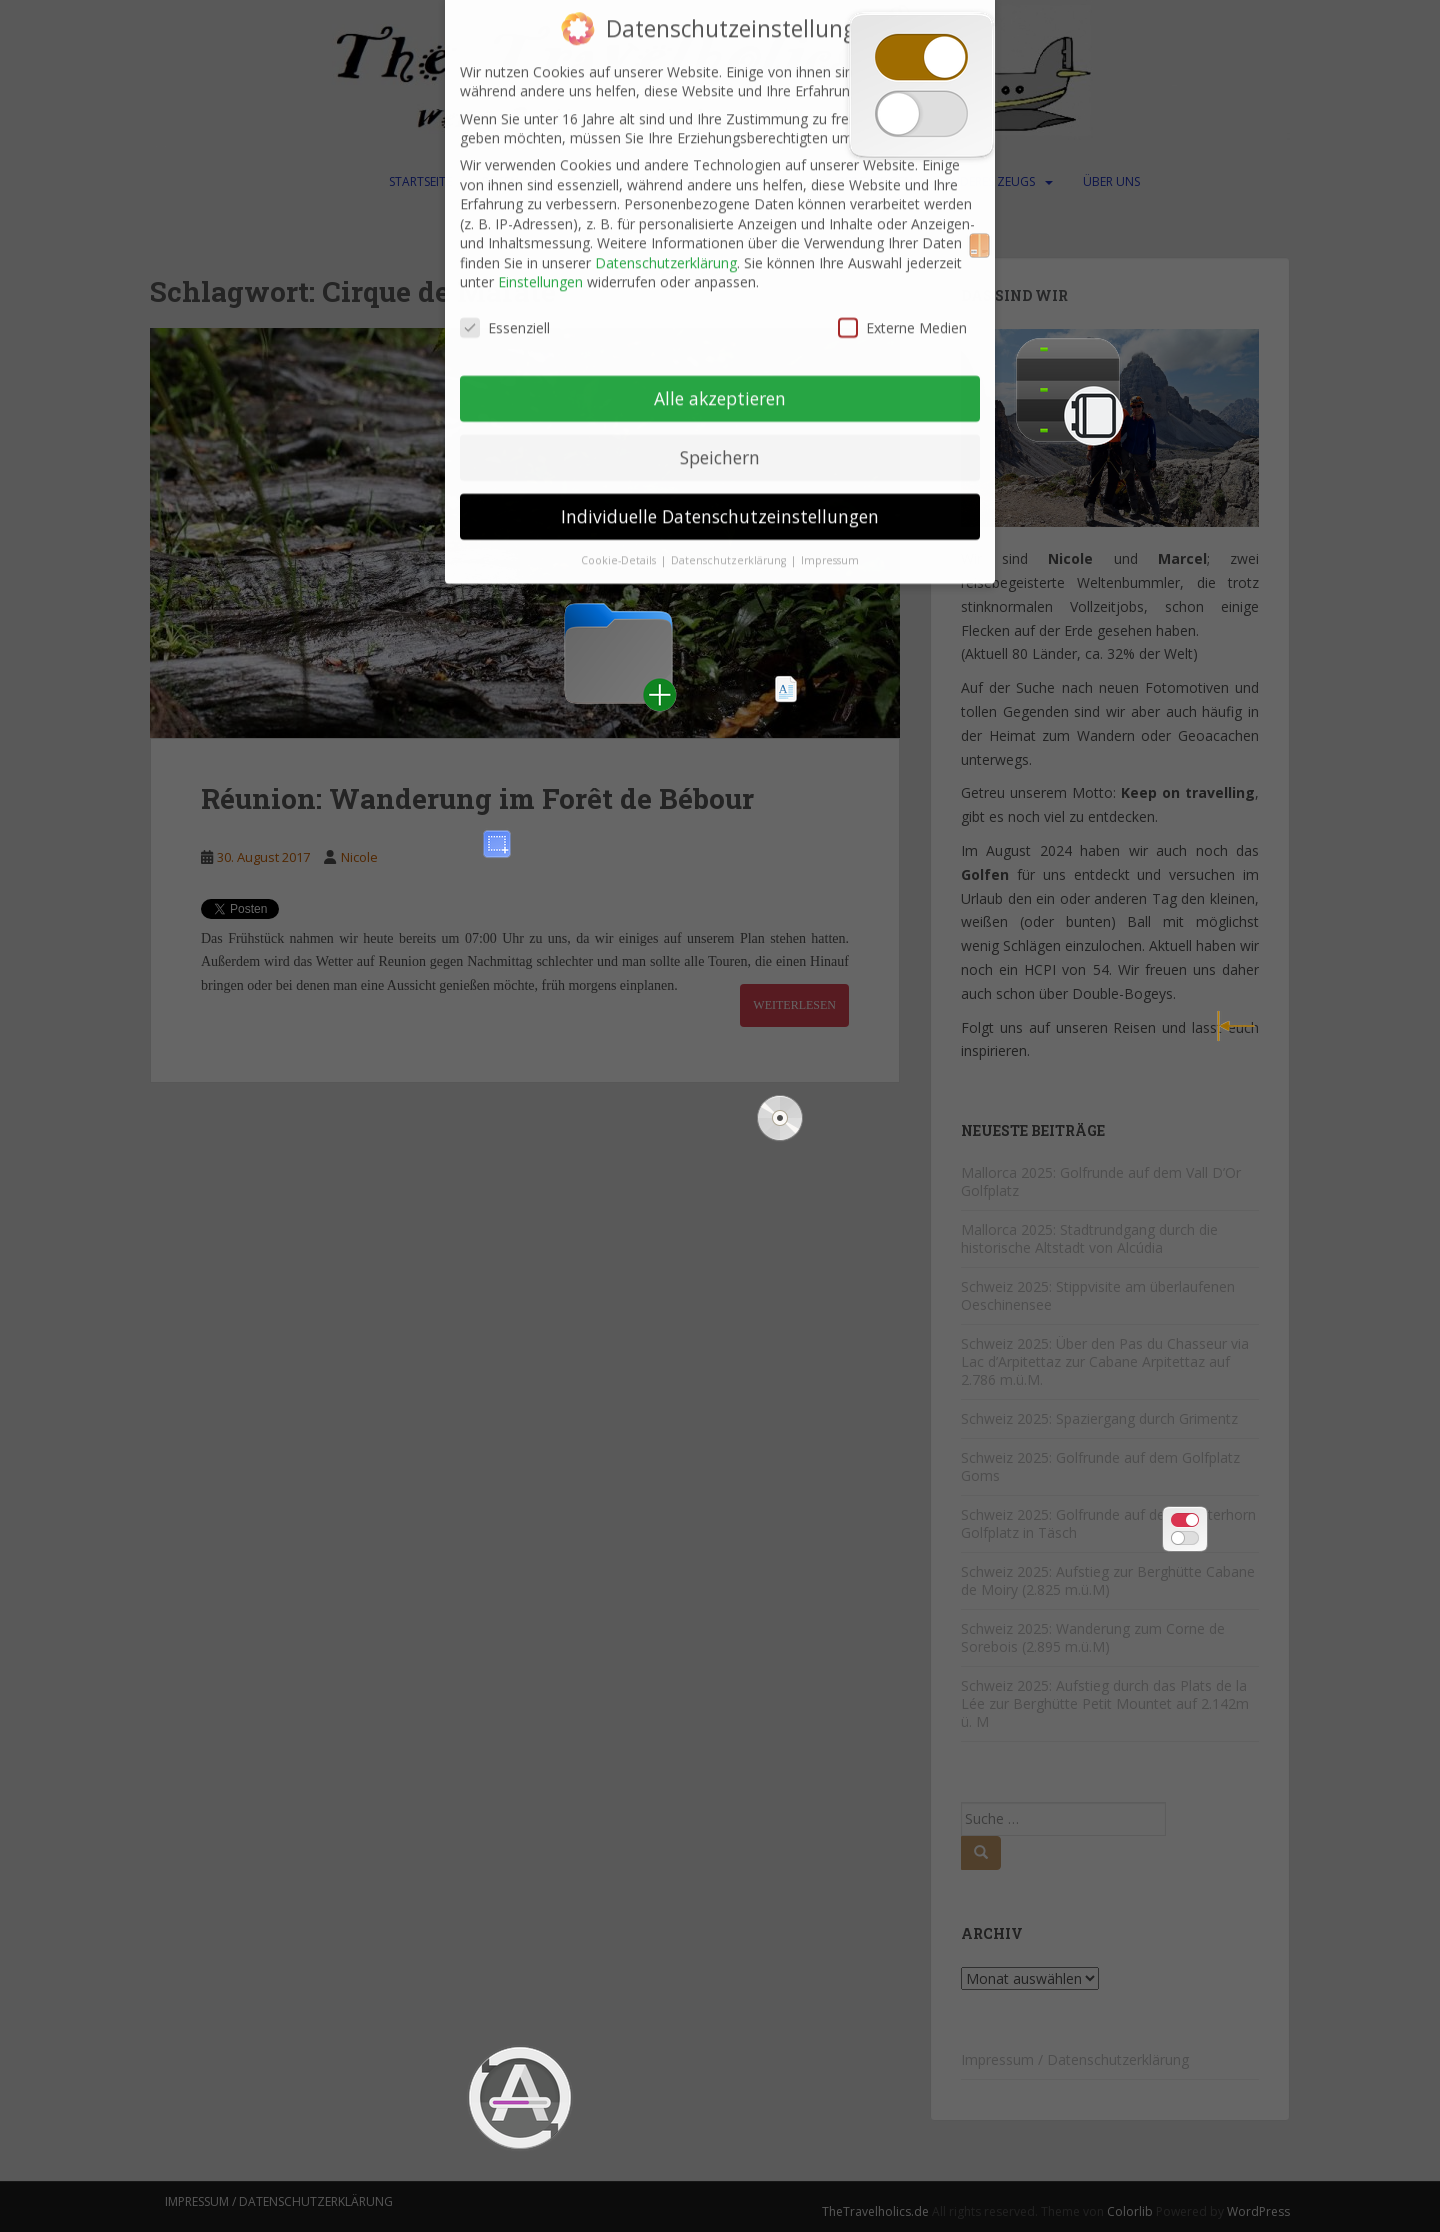 The image size is (1440, 2232). What do you see at coordinates (921, 85) in the screenshot?
I see `open gnome tweaks application` at bounding box center [921, 85].